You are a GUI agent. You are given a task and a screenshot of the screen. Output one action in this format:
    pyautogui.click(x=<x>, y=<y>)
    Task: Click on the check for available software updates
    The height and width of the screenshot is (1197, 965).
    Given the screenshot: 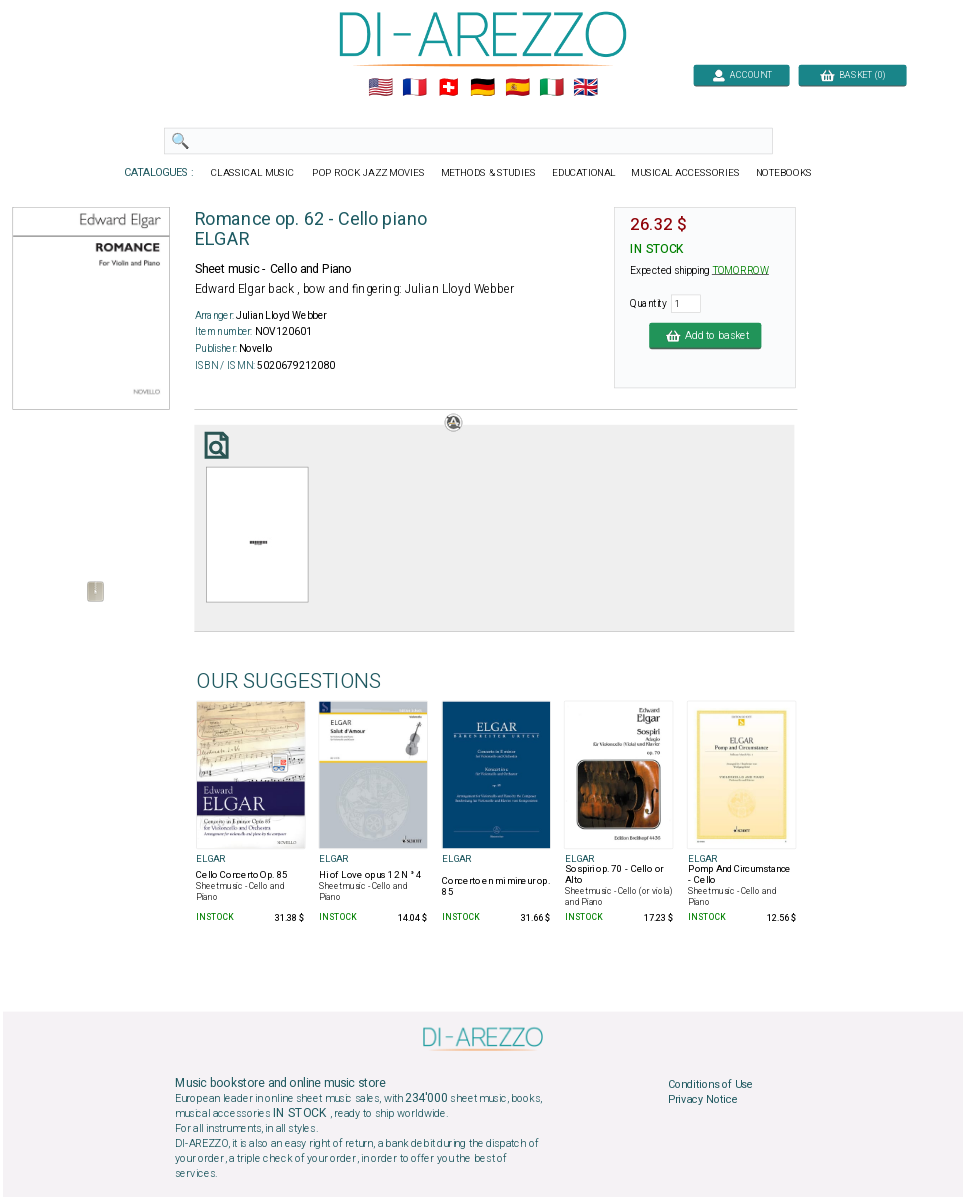 What is the action you would take?
    pyautogui.click(x=453, y=422)
    